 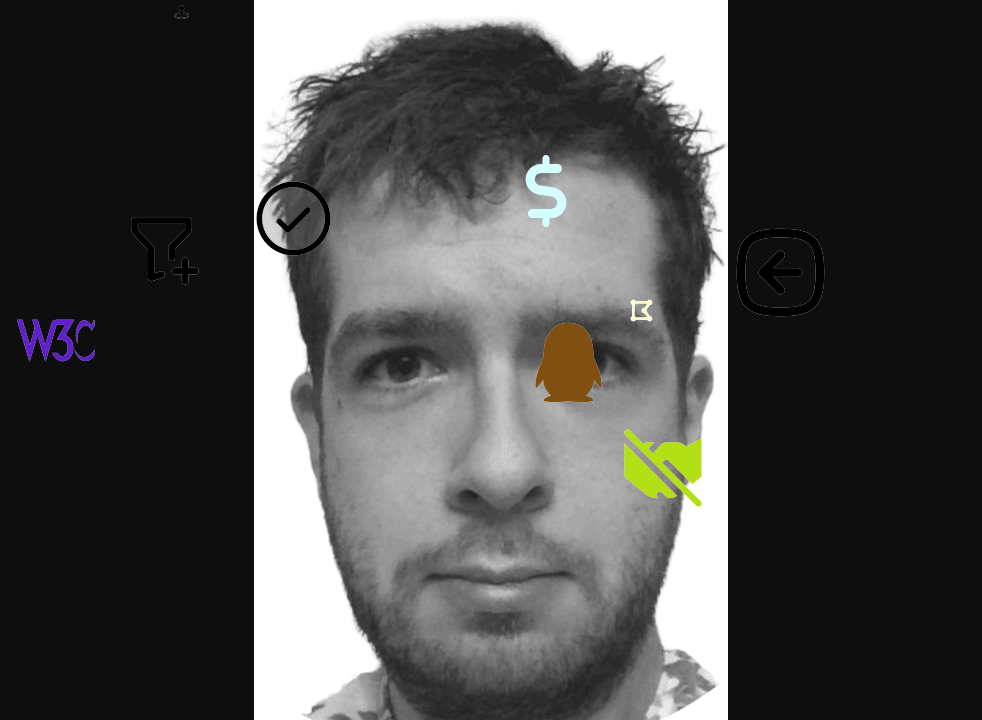 I want to click on world wide web consortium (w3c) logo, so click(x=56, y=339).